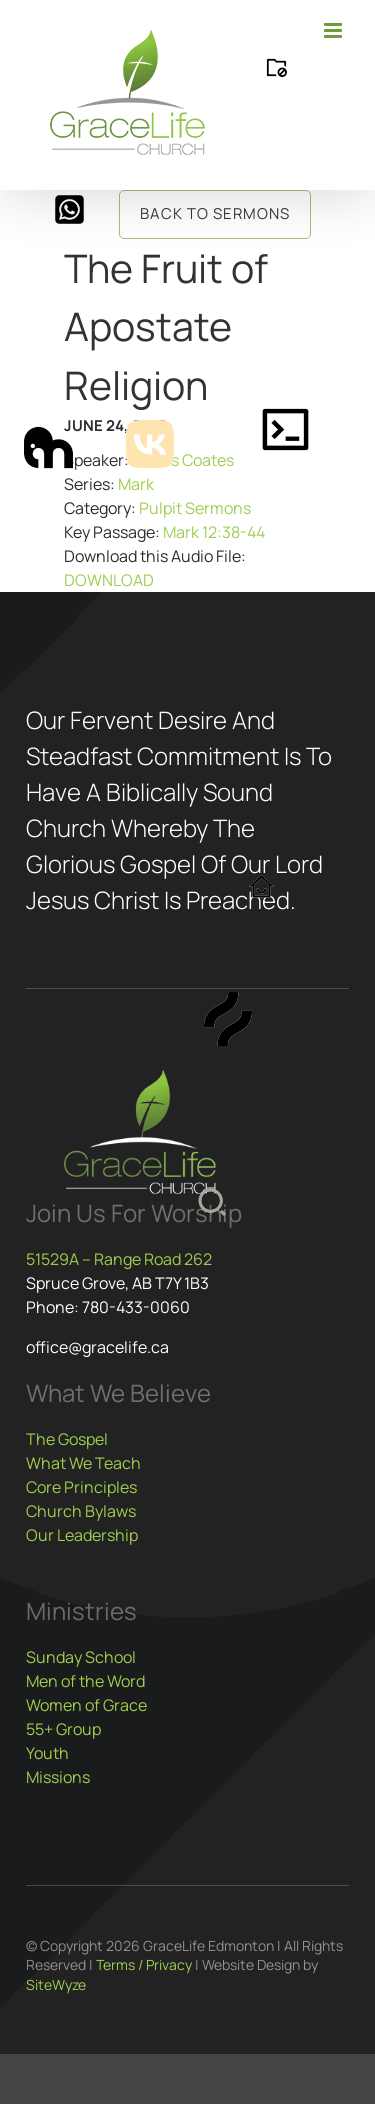  What do you see at coordinates (285, 429) in the screenshot?
I see `open terminal or command line interface` at bounding box center [285, 429].